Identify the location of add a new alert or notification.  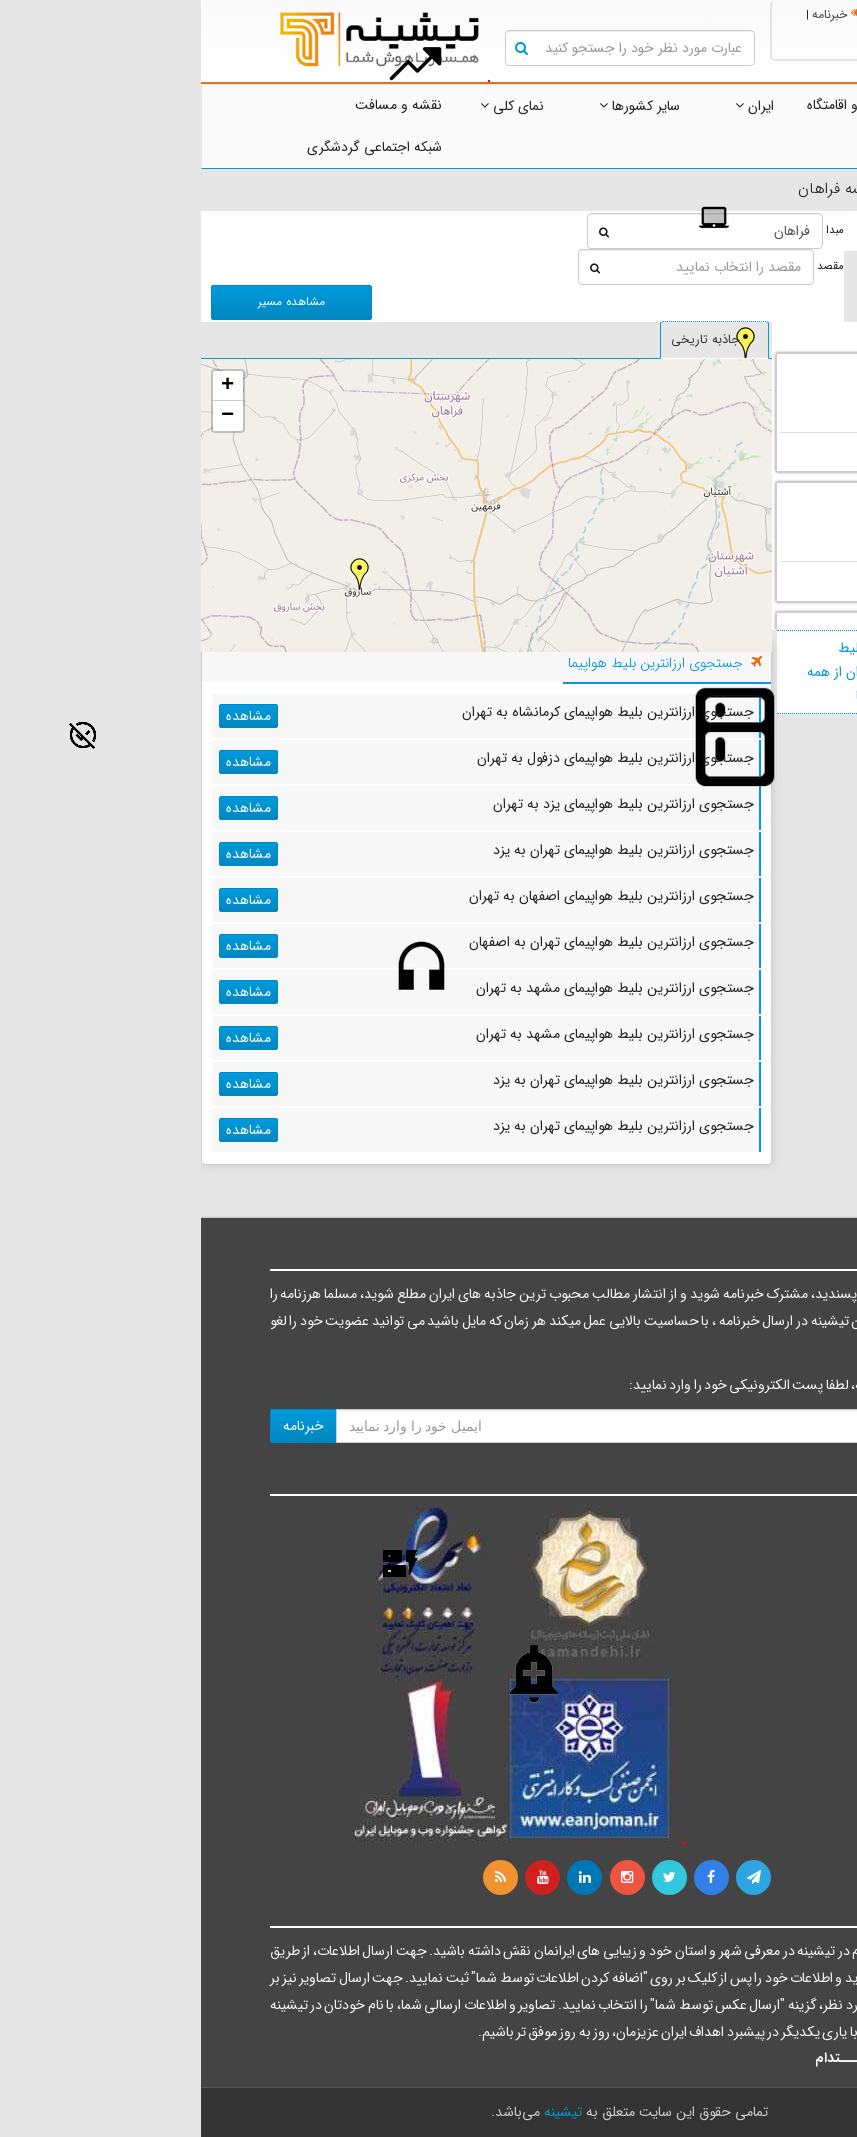
(534, 1673).